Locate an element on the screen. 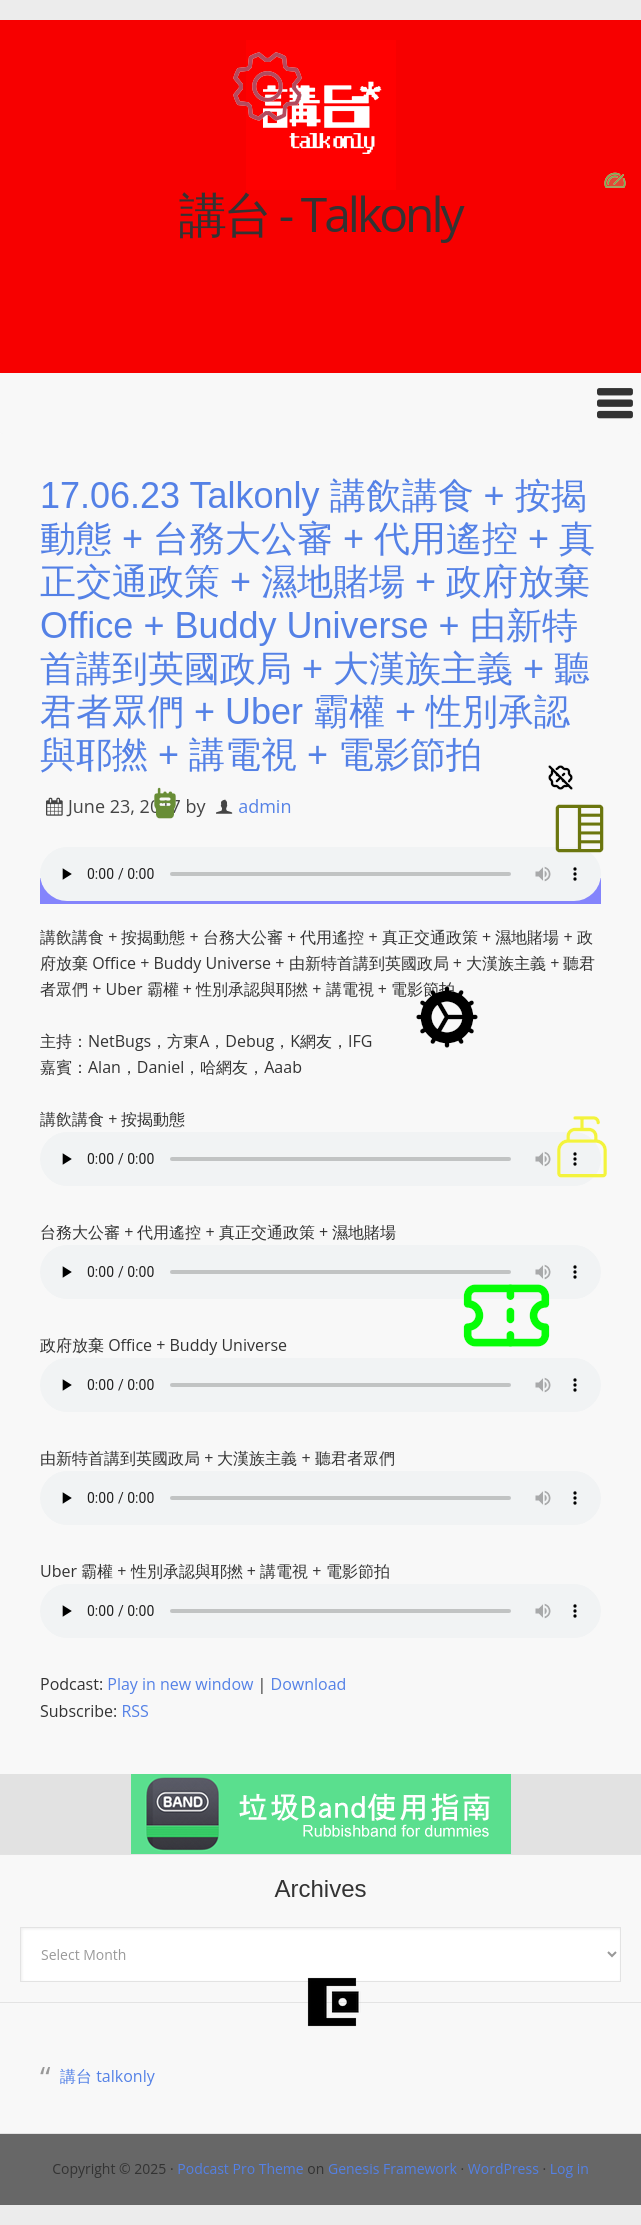  access settings is located at coordinates (267, 86).